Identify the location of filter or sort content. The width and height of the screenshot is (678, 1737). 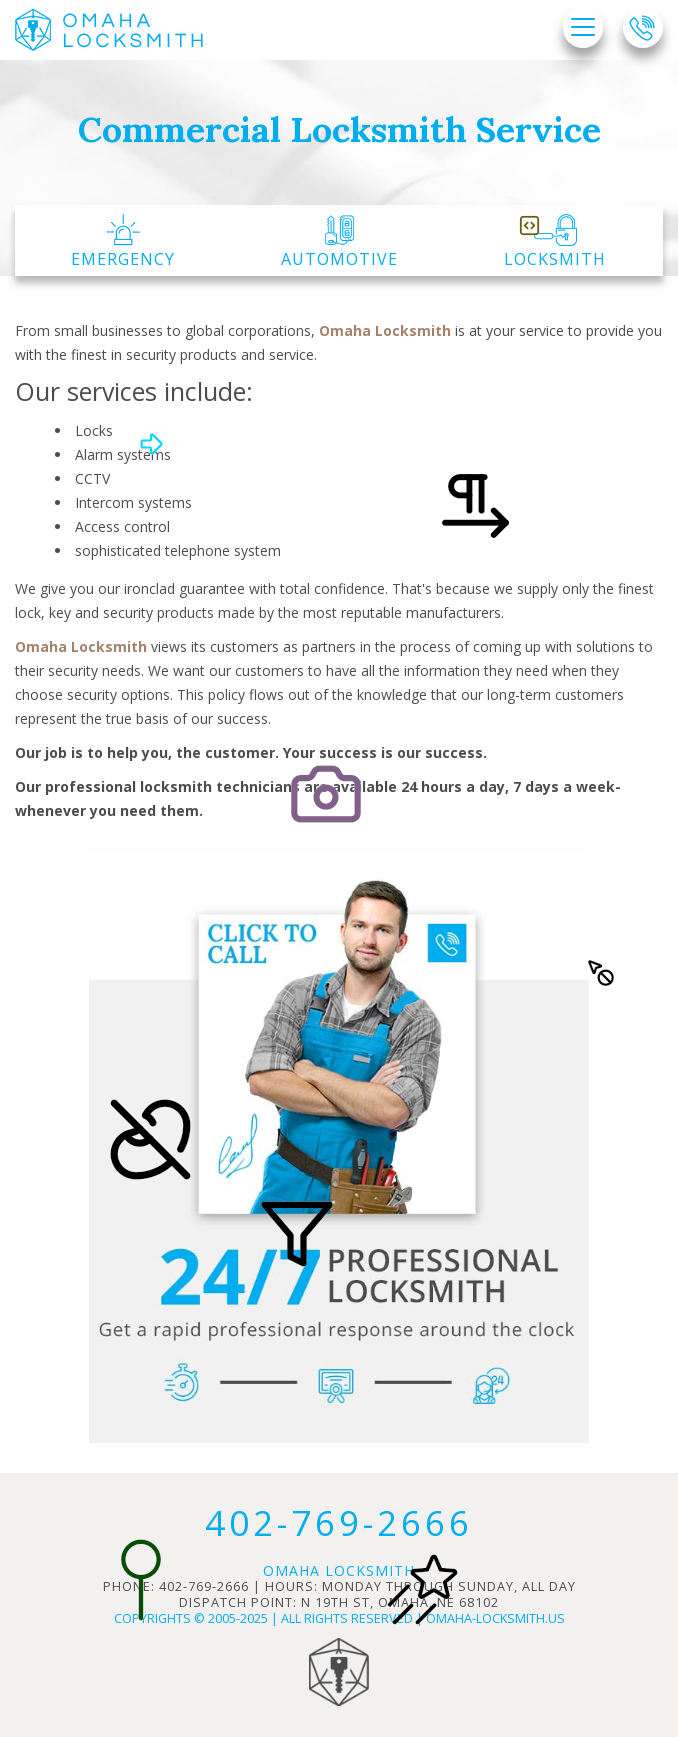
(297, 1234).